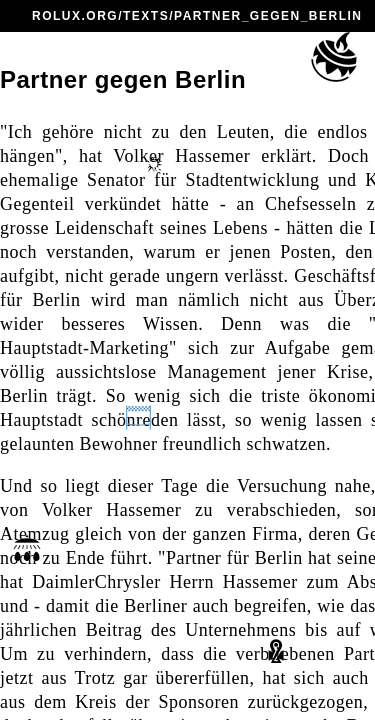 Image resolution: width=375 pixels, height=720 pixels. Describe the element at coordinates (27, 548) in the screenshot. I see `view incubator status or settings` at that location.